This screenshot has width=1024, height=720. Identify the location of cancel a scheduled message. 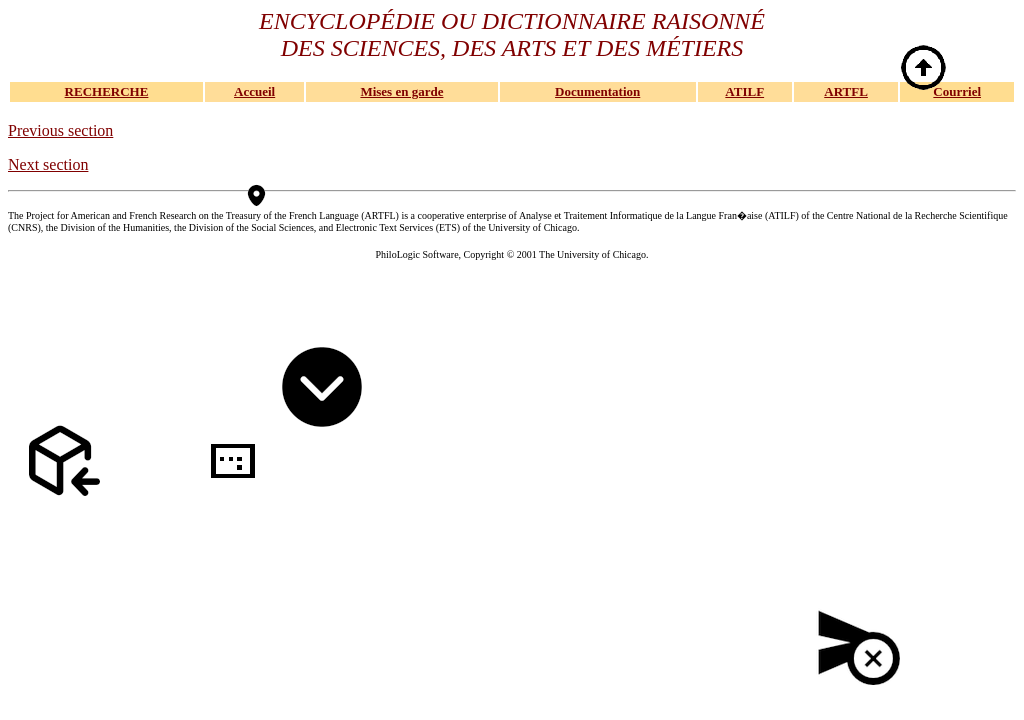
(857, 642).